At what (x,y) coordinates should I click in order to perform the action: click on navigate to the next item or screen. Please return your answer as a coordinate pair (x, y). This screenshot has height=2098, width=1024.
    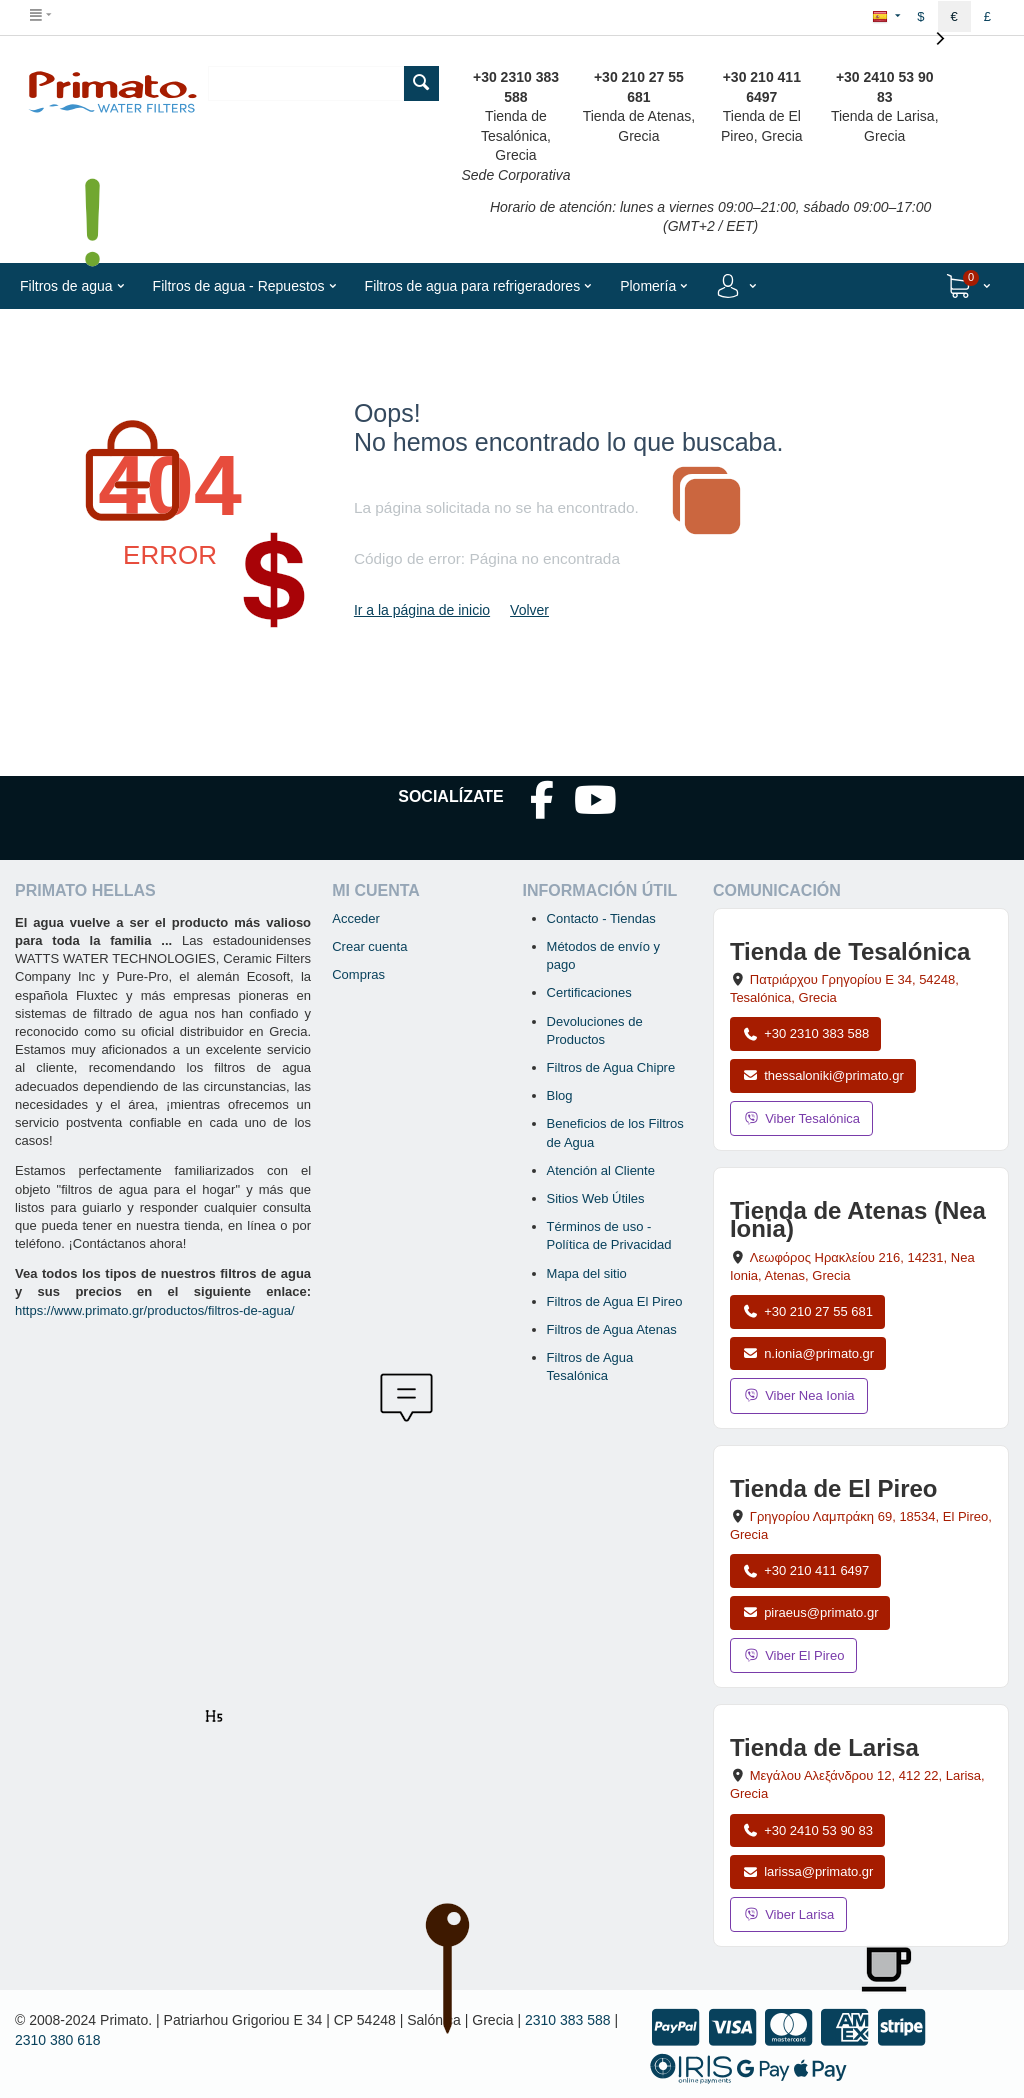
    Looking at the image, I should click on (940, 38).